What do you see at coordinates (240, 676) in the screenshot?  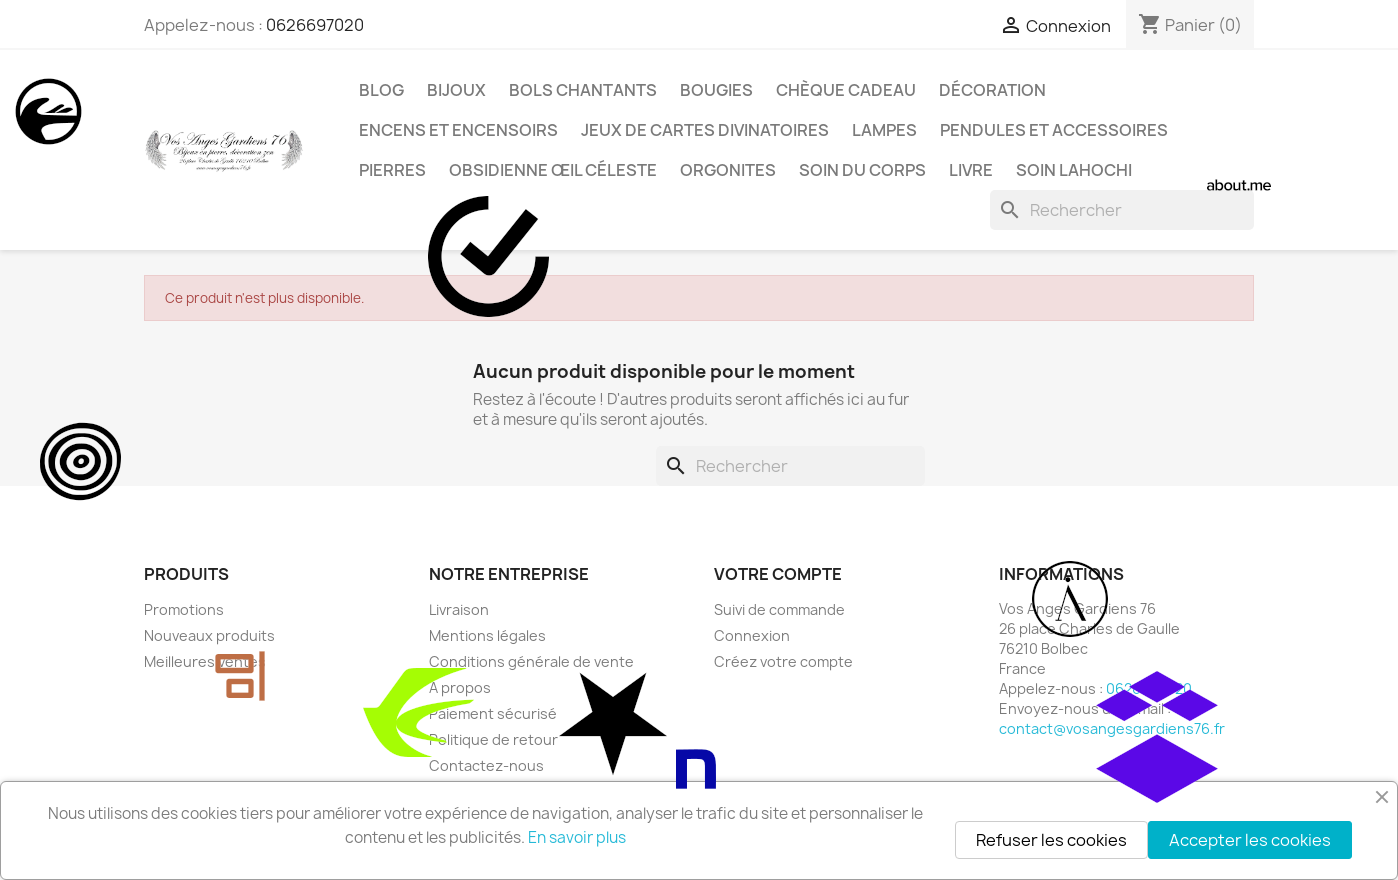 I see `align selected items to the right edge` at bounding box center [240, 676].